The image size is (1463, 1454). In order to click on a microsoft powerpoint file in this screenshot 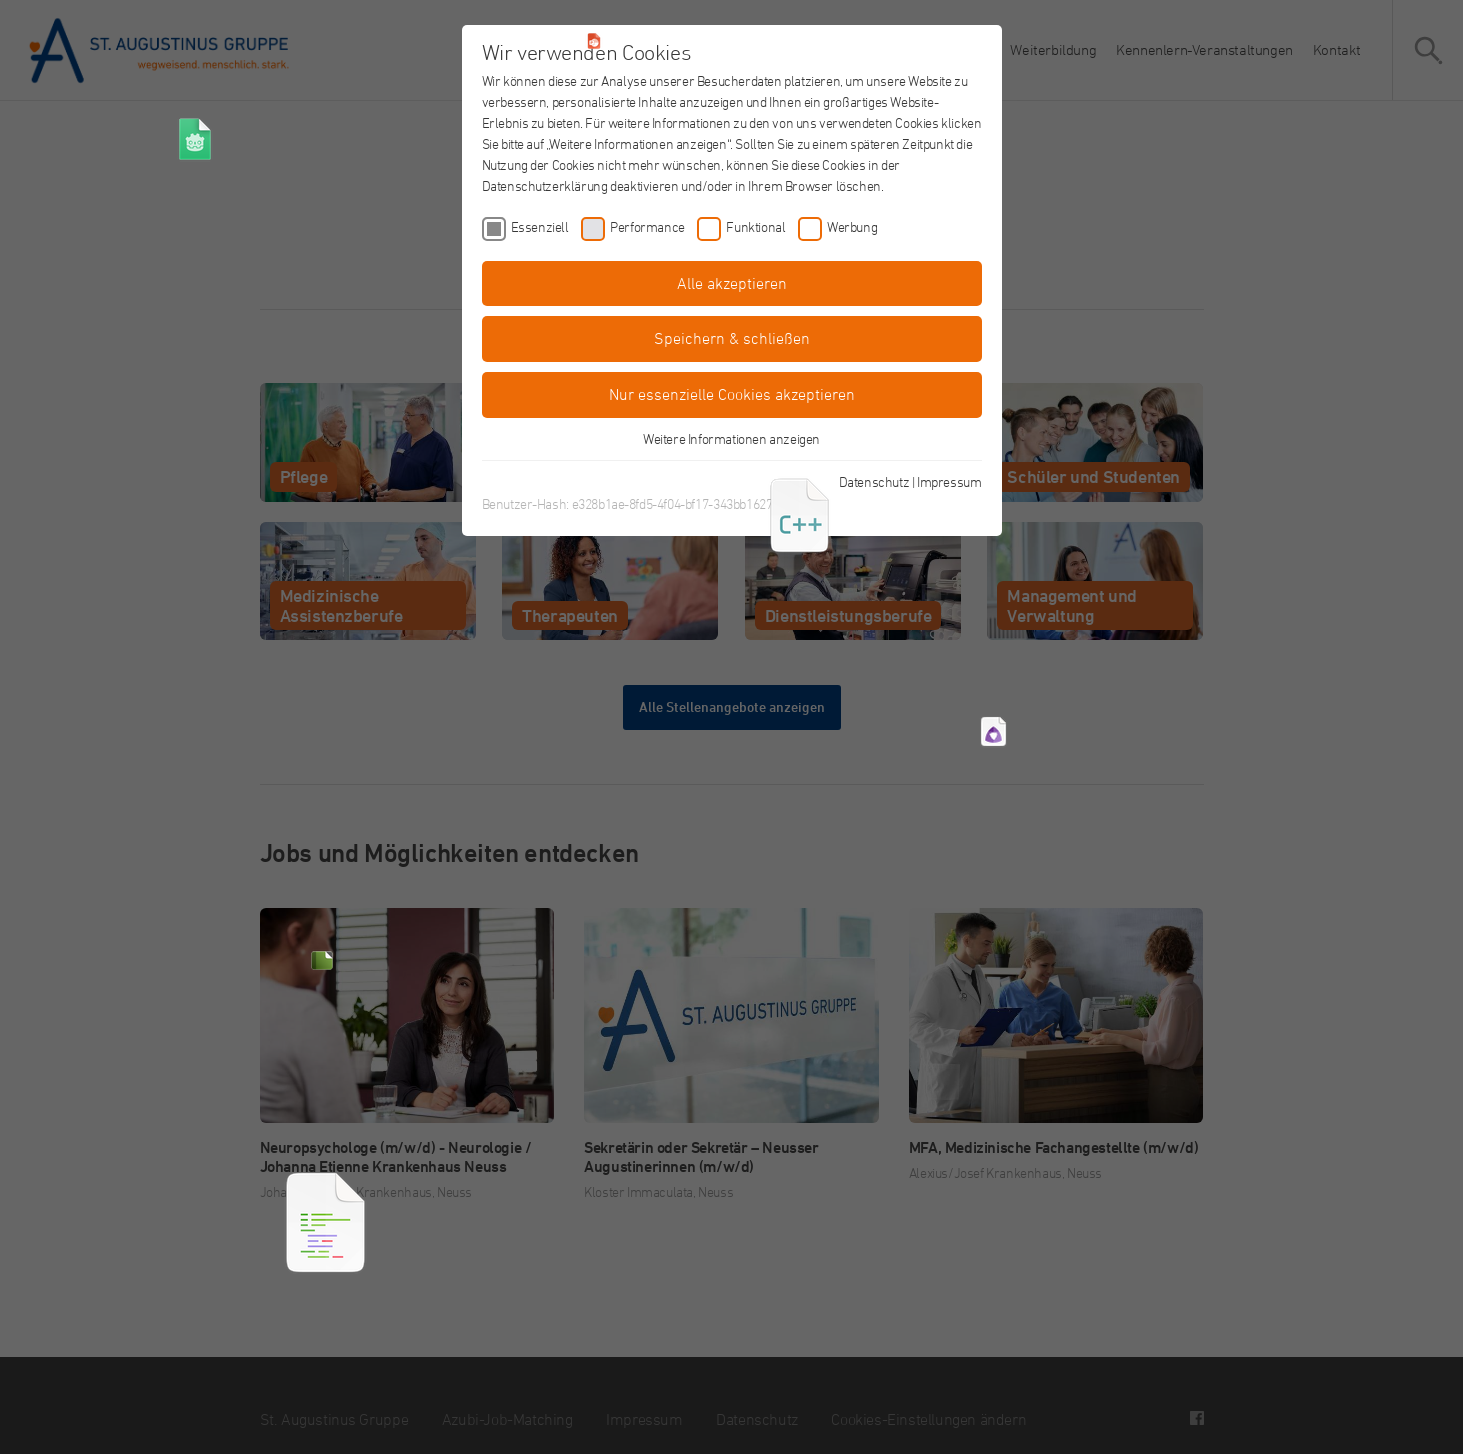, I will do `click(594, 41)`.